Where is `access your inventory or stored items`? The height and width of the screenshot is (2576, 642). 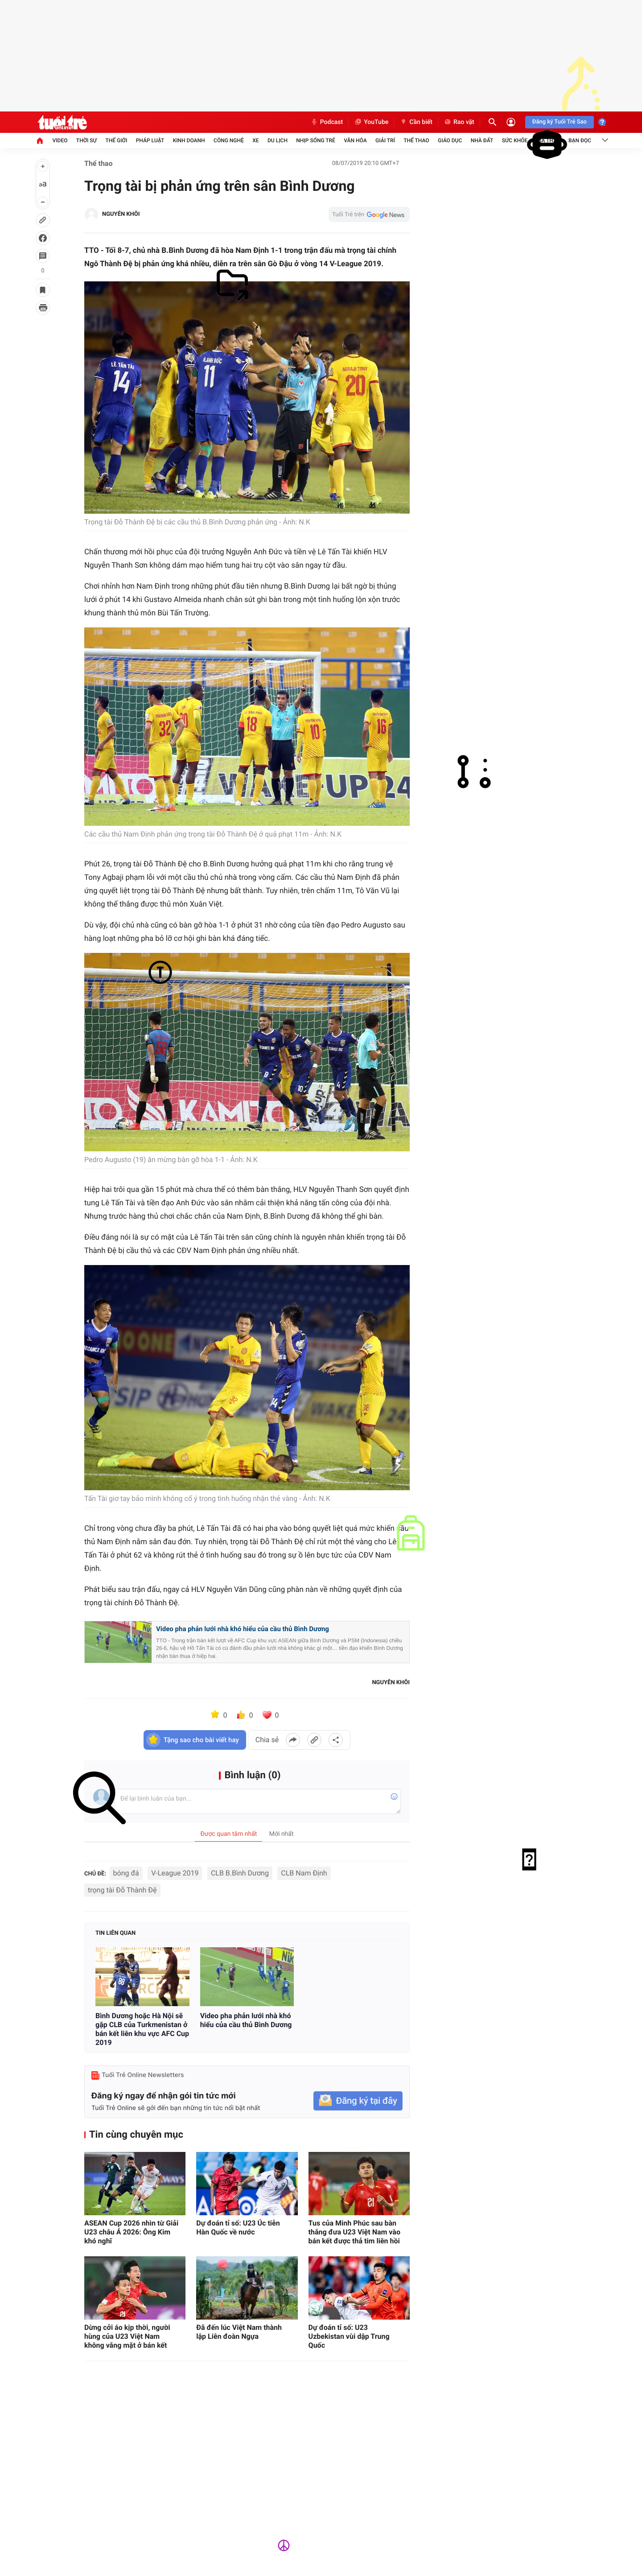 access your inventory or stored items is located at coordinates (411, 1534).